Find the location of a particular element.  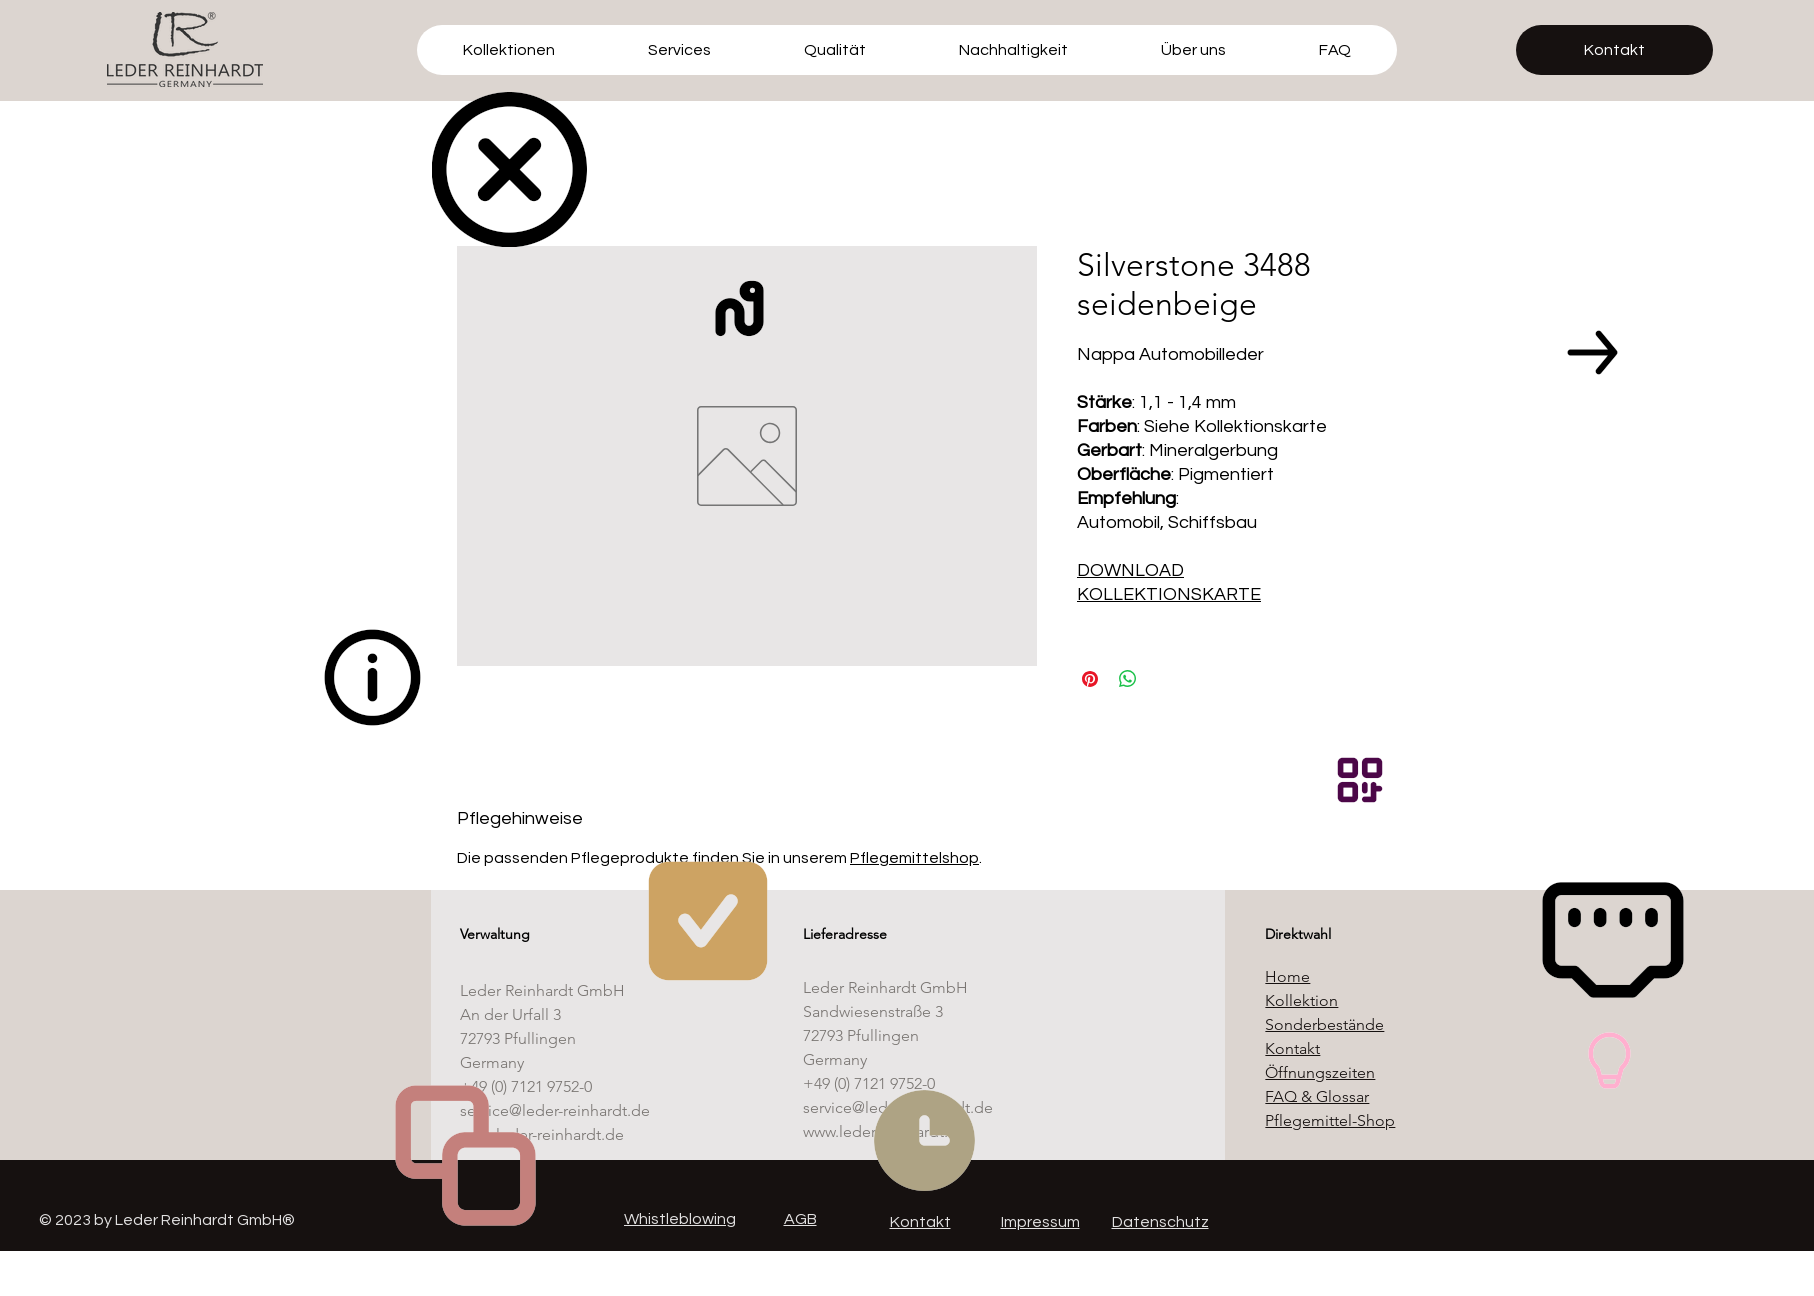

view more information is located at coordinates (372, 677).